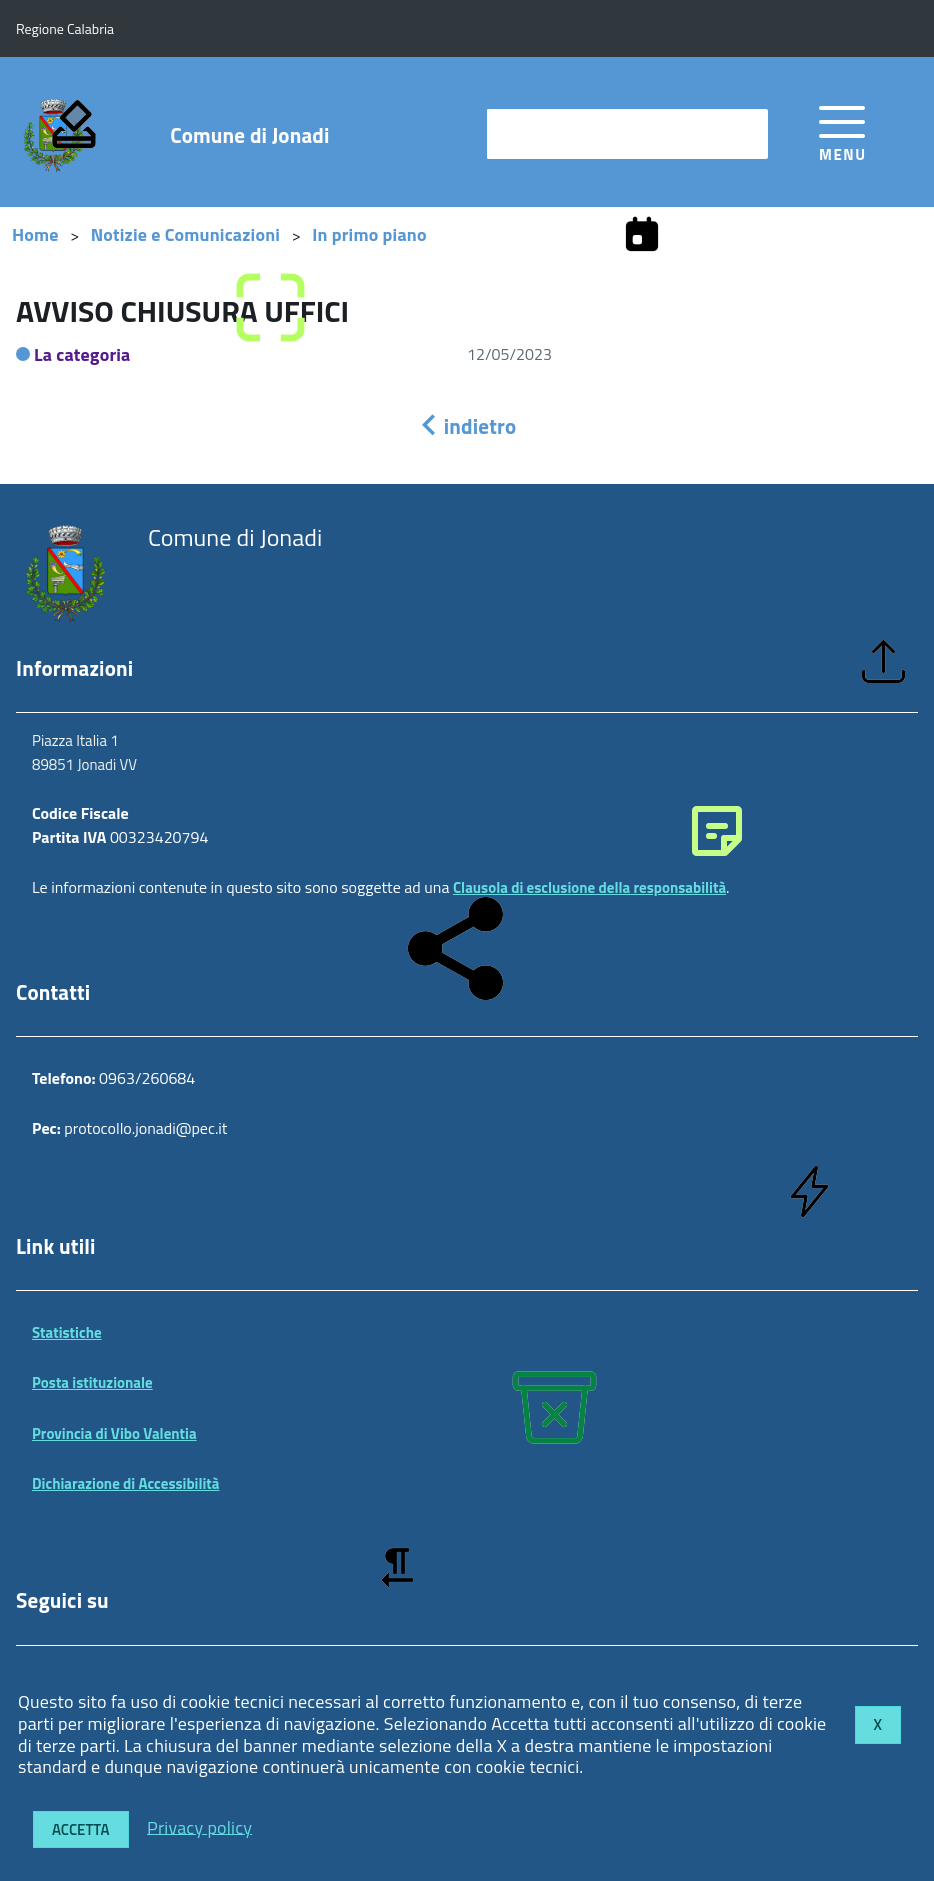 The width and height of the screenshot is (934, 1881). What do you see at coordinates (397, 1568) in the screenshot?
I see `switch text direction to right-to-left` at bounding box center [397, 1568].